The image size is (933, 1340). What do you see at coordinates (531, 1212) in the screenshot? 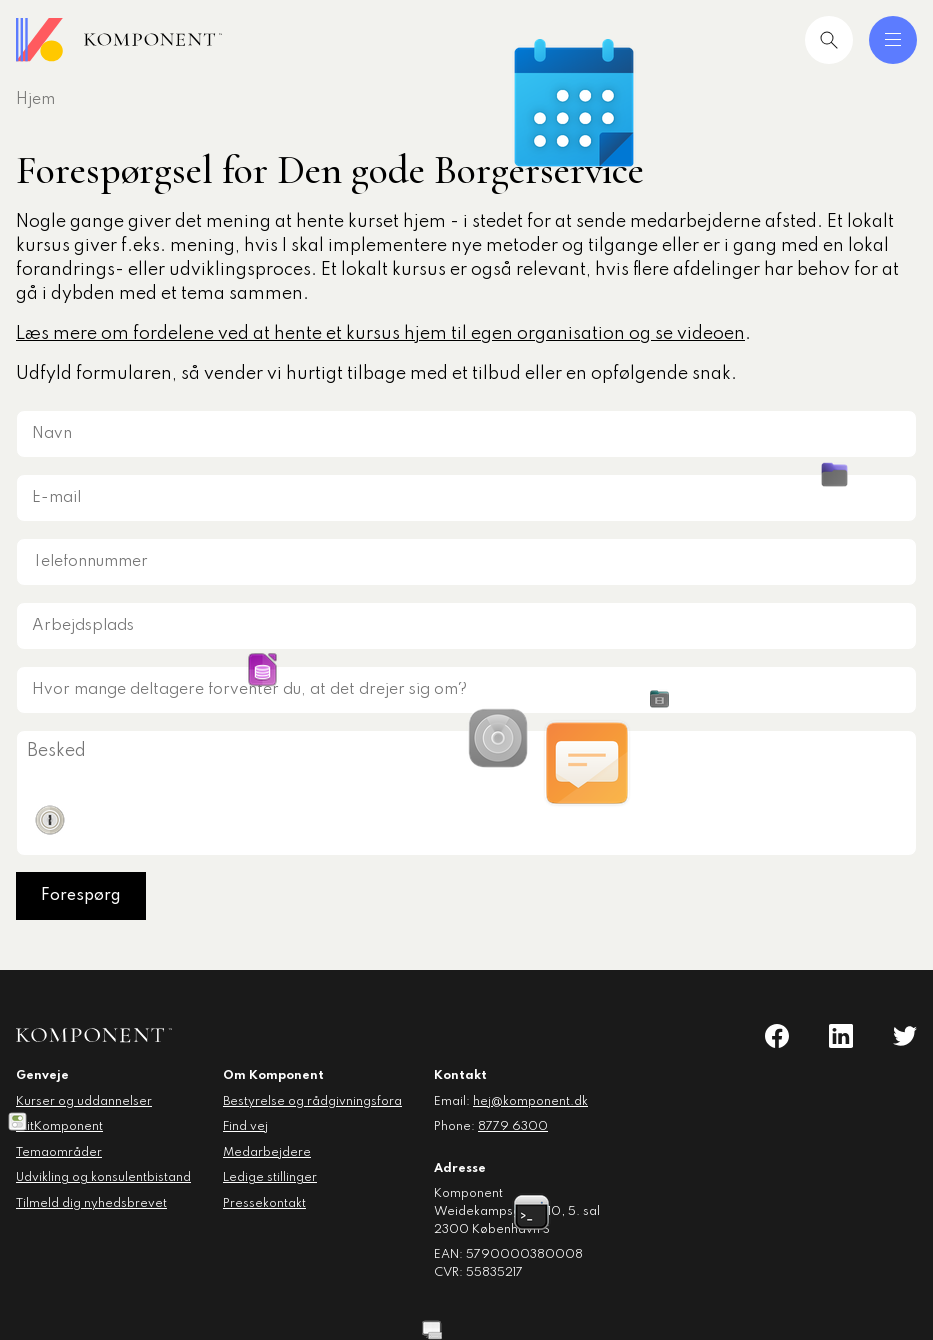
I see `open yakuake drop-down terminal` at bounding box center [531, 1212].